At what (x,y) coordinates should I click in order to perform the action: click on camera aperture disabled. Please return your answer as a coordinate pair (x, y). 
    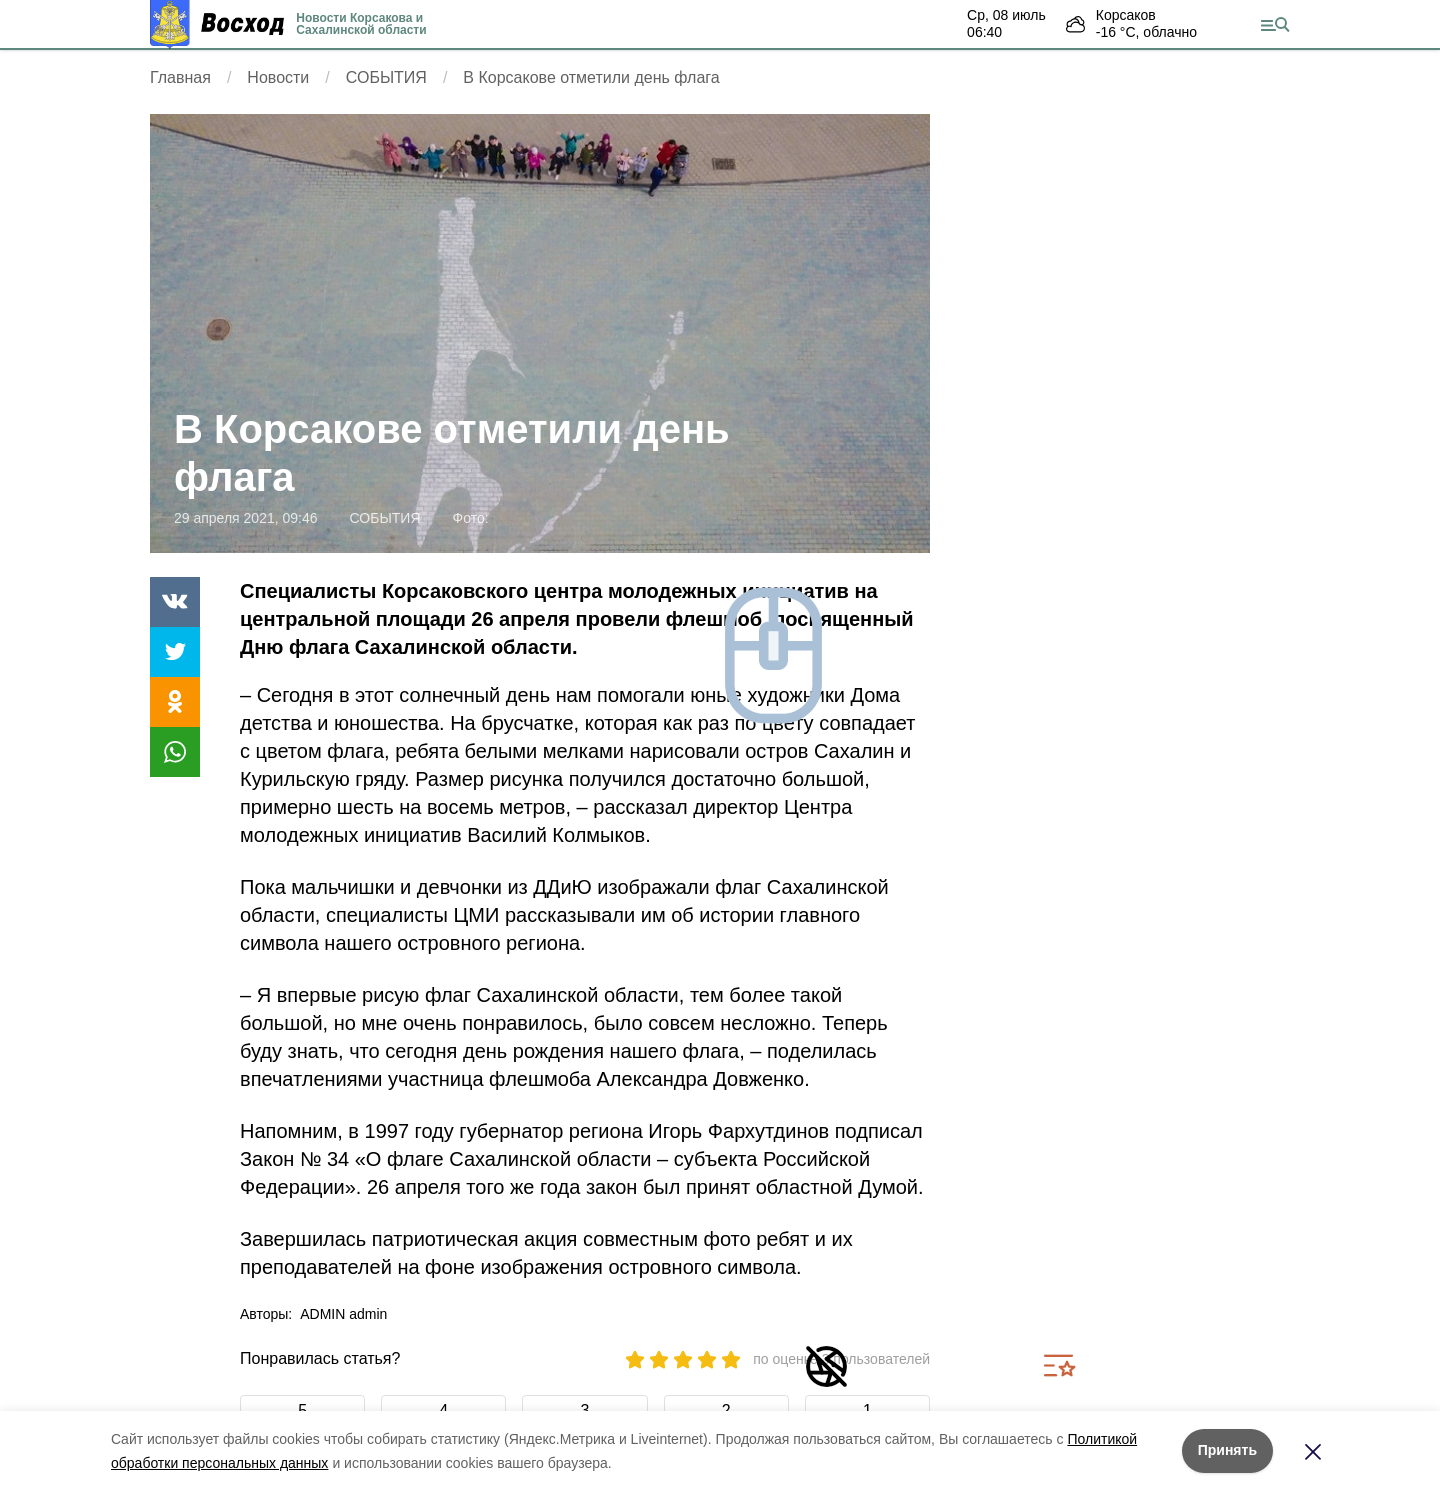
    Looking at the image, I should click on (826, 1366).